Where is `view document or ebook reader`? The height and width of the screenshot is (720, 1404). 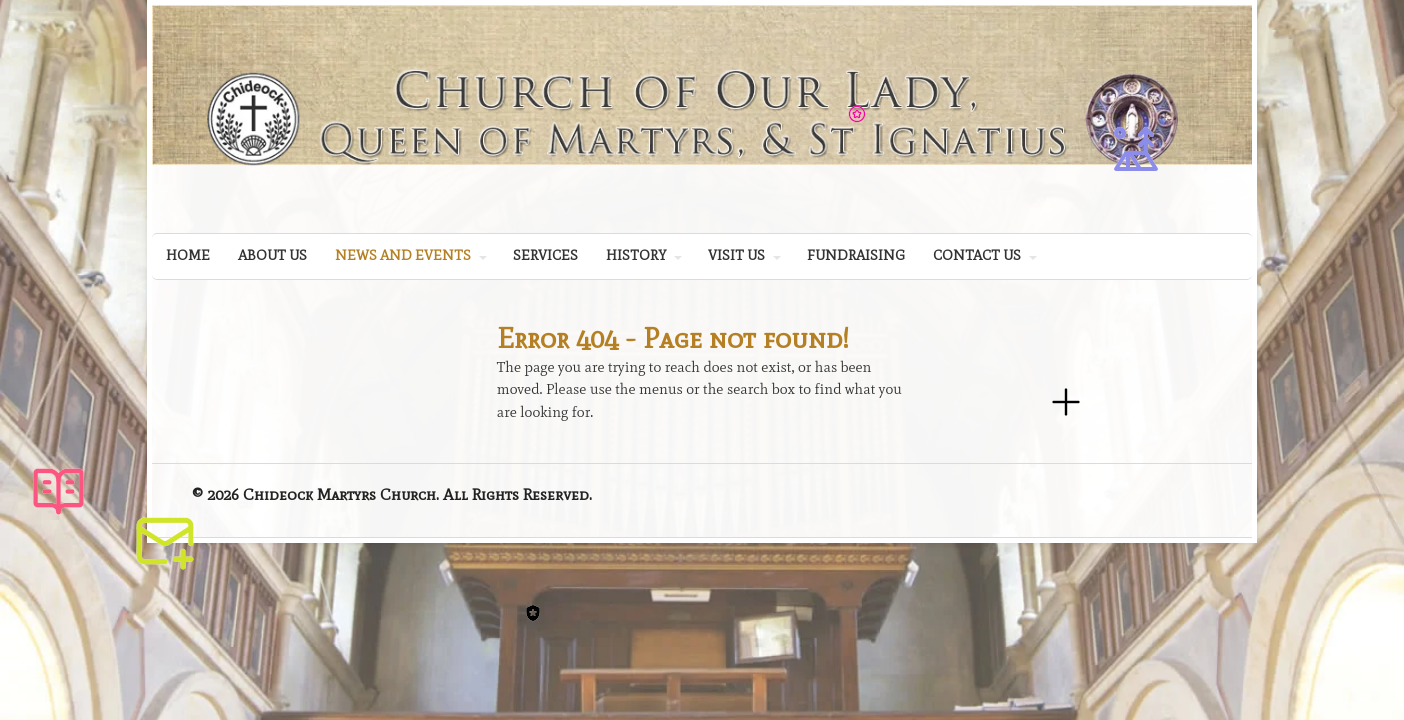
view document or ebook reader is located at coordinates (58, 491).